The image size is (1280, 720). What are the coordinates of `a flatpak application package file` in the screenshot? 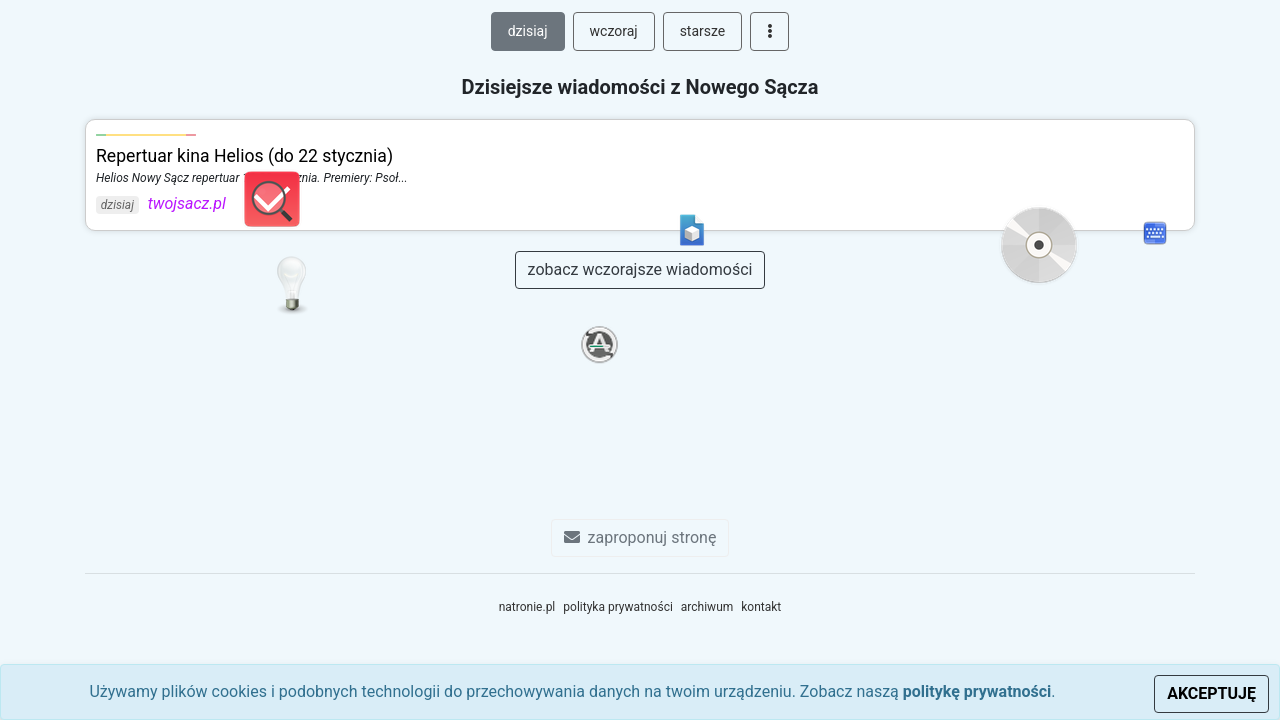 It's located at (692, 230).